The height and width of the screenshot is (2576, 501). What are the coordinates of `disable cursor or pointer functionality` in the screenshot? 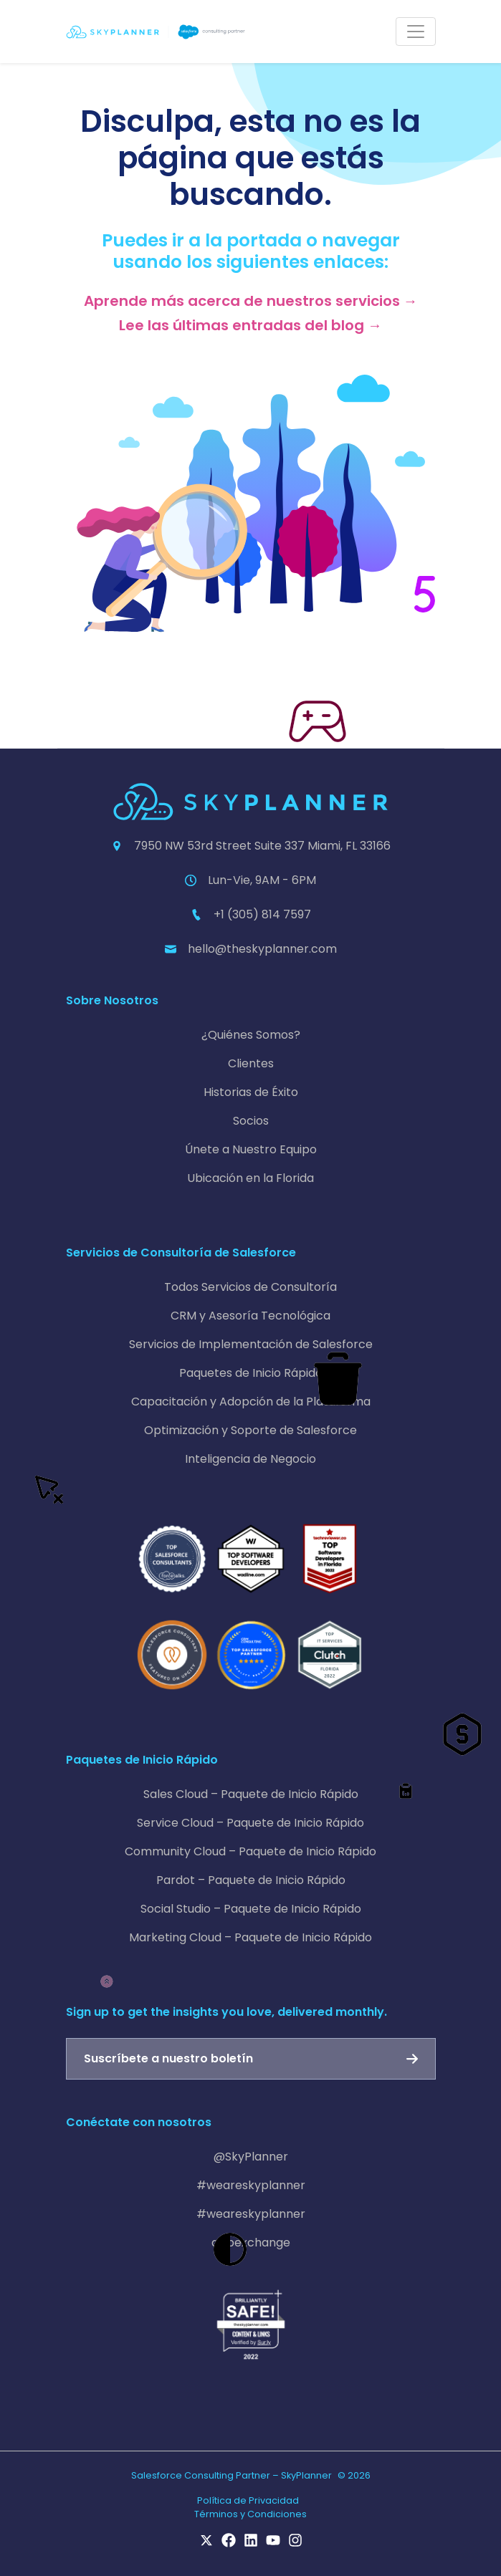 It's located at (47, 1488).